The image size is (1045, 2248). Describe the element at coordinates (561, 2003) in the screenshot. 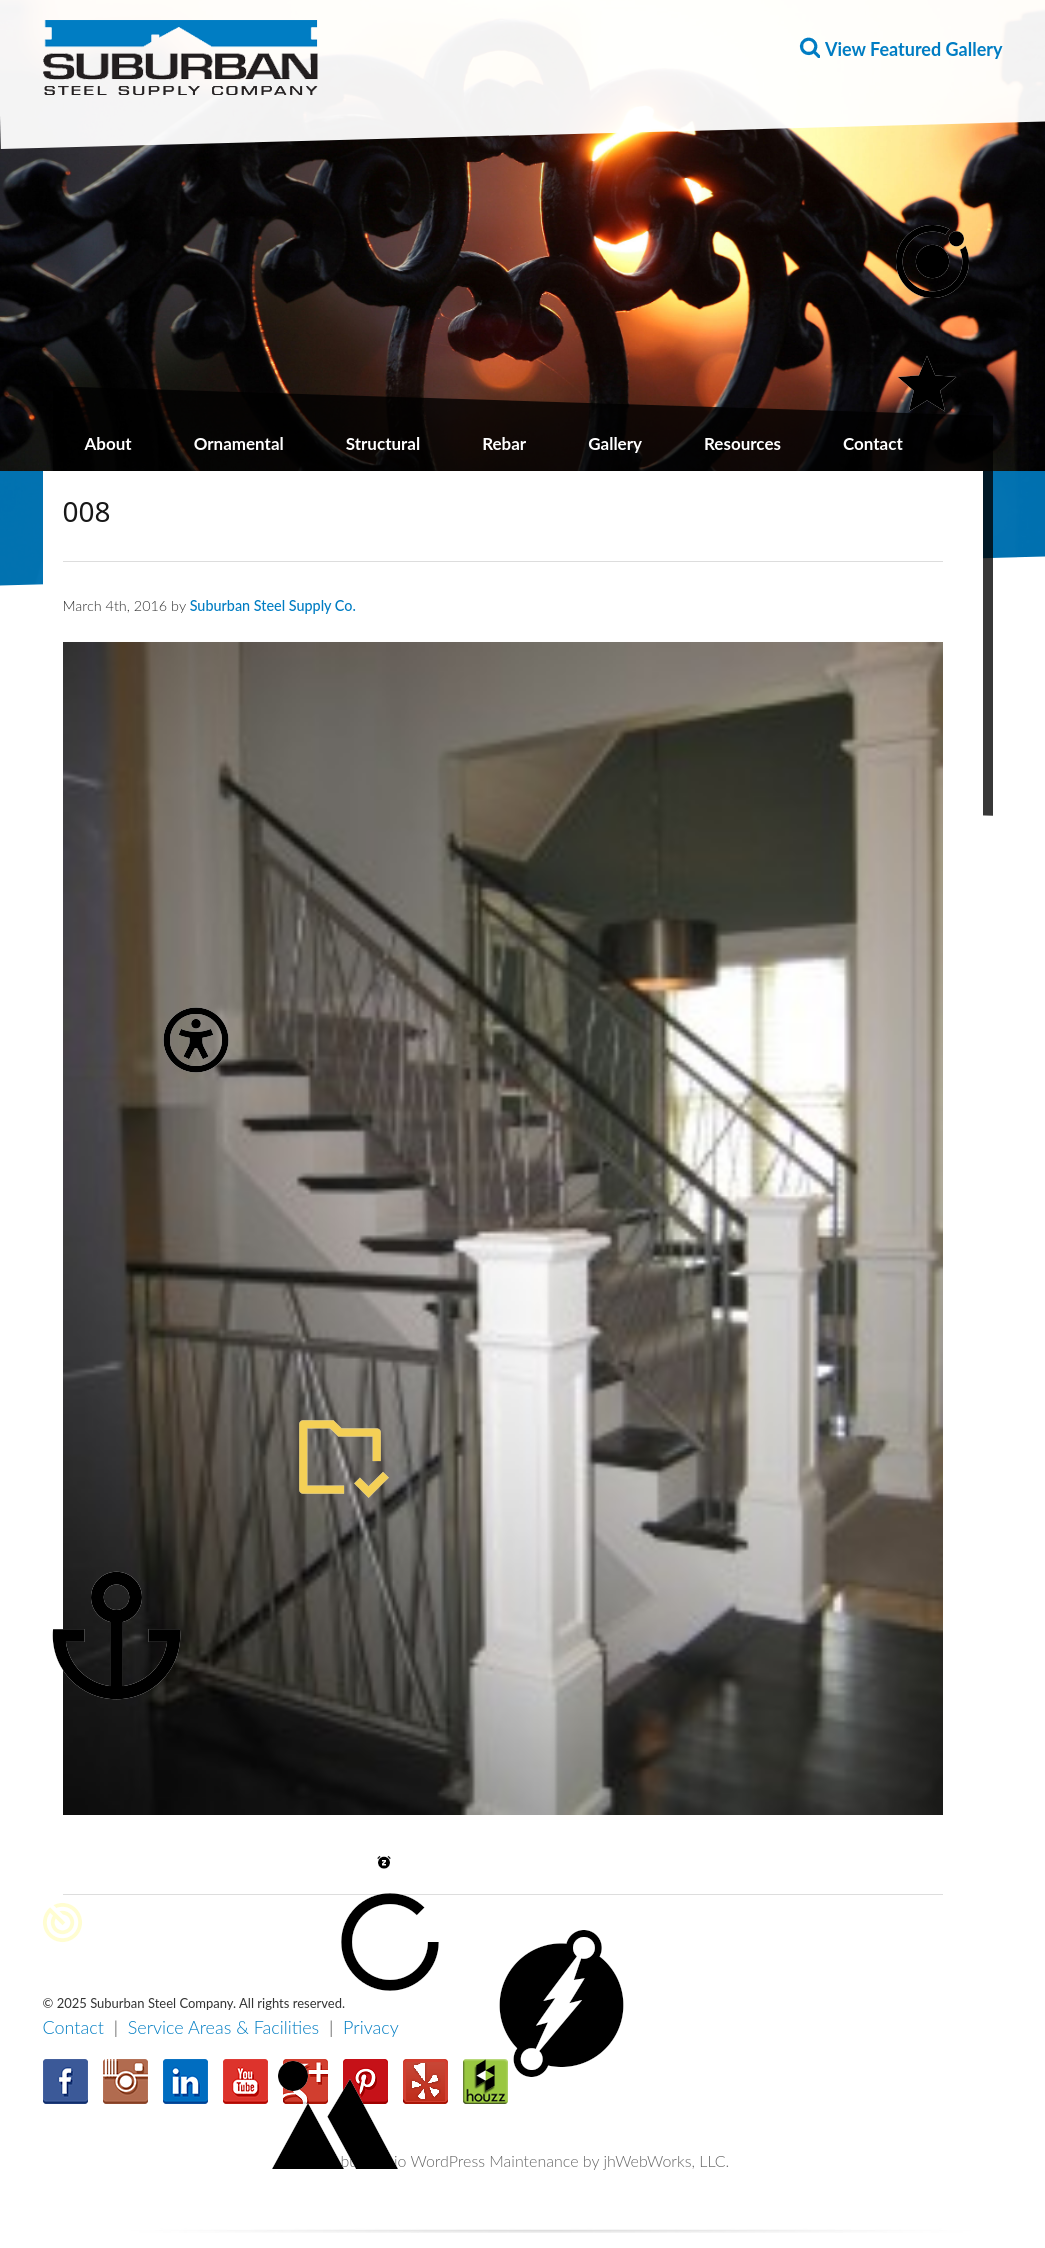

I see `dgraph database logo` at that location.